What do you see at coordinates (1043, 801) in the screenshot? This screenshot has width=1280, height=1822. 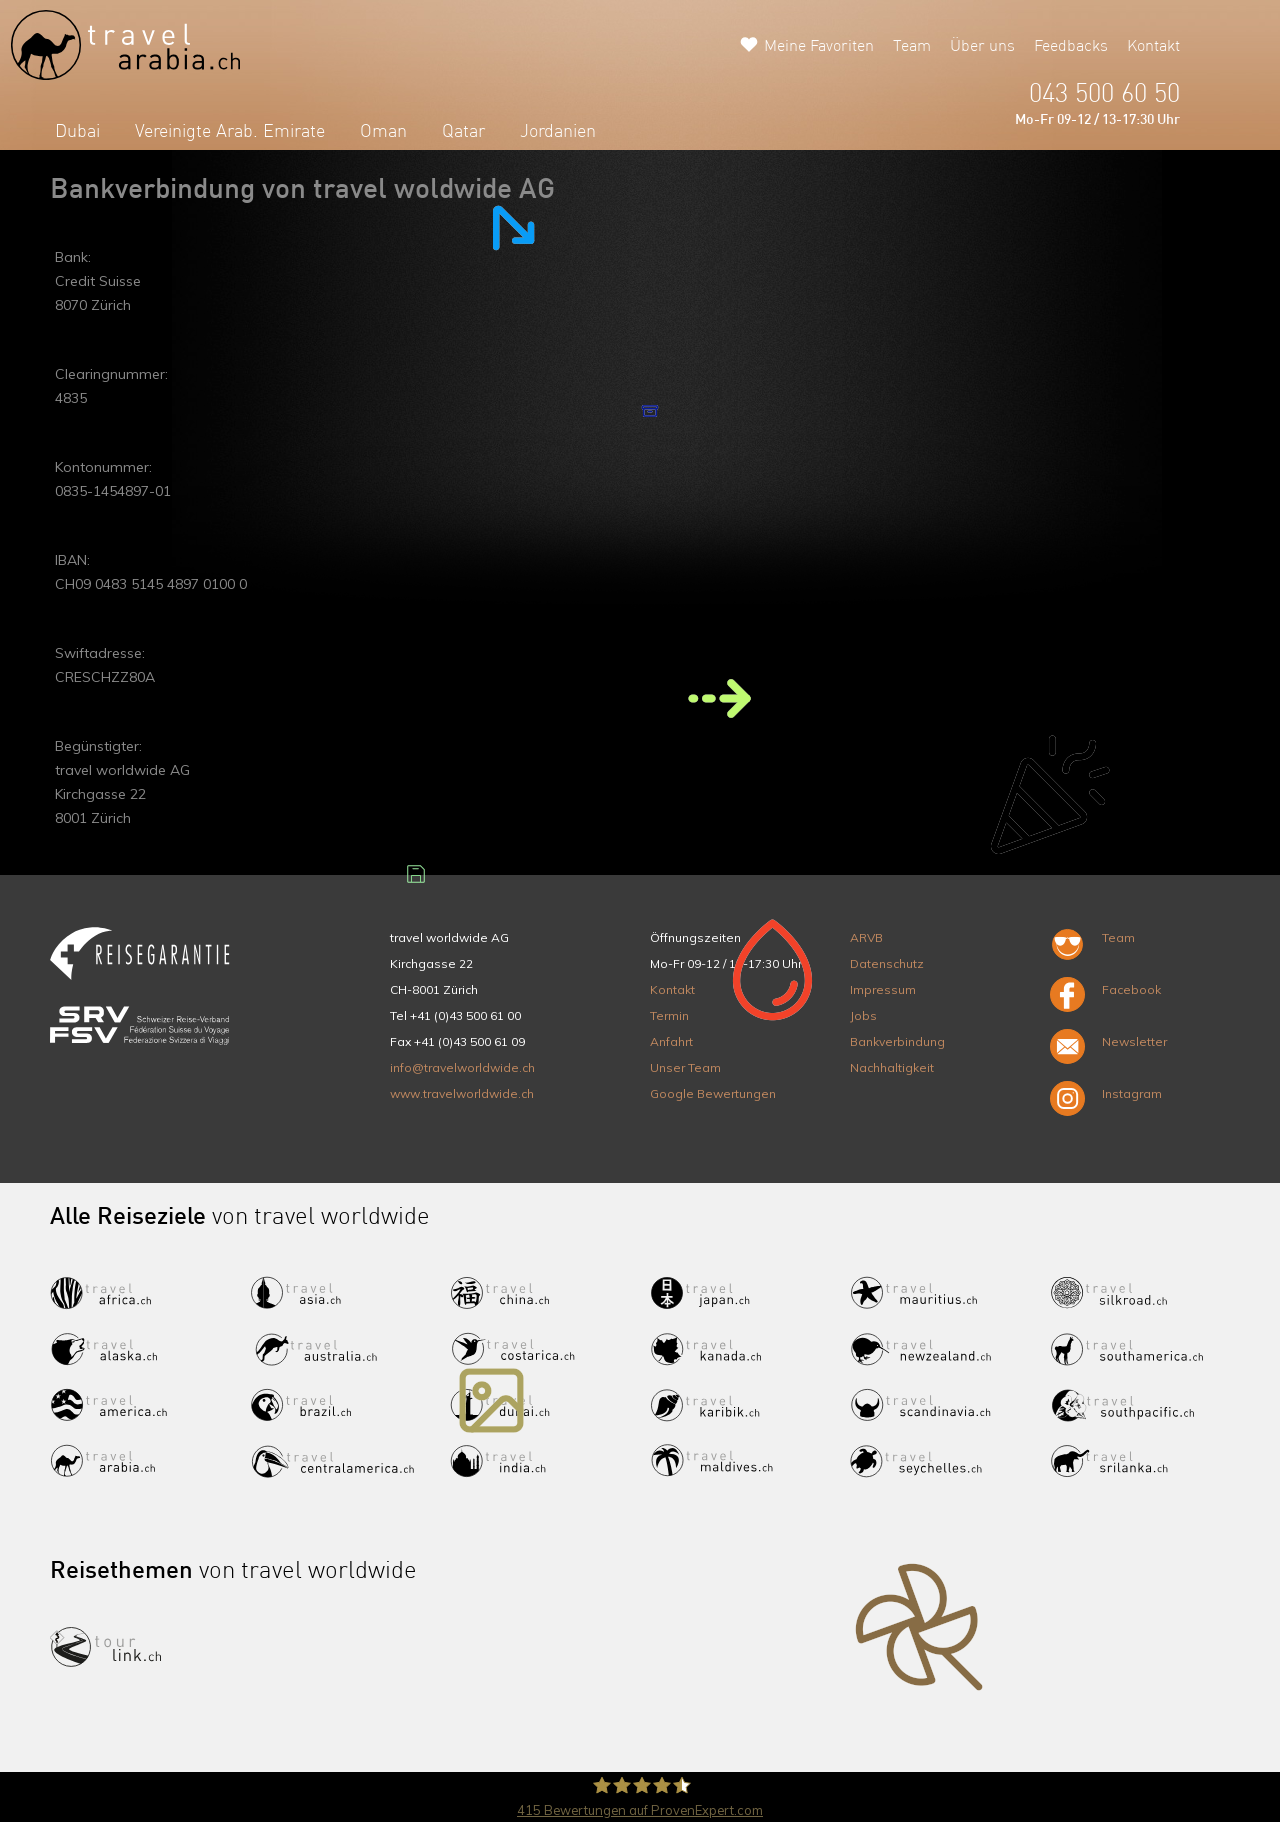 I see `celebrate a completed milestone or achievement` at bounding box center [1043, 801].